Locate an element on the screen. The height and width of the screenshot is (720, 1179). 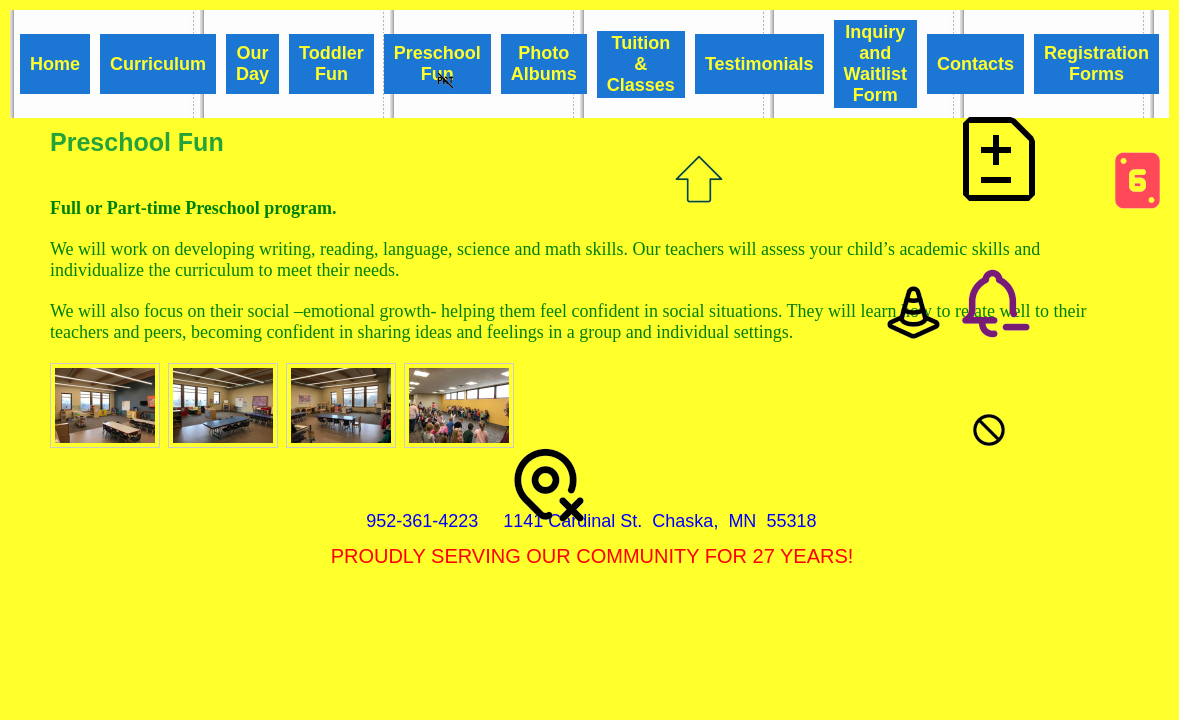
a six of any suit in a card game is located at coordinates (1137, 180).